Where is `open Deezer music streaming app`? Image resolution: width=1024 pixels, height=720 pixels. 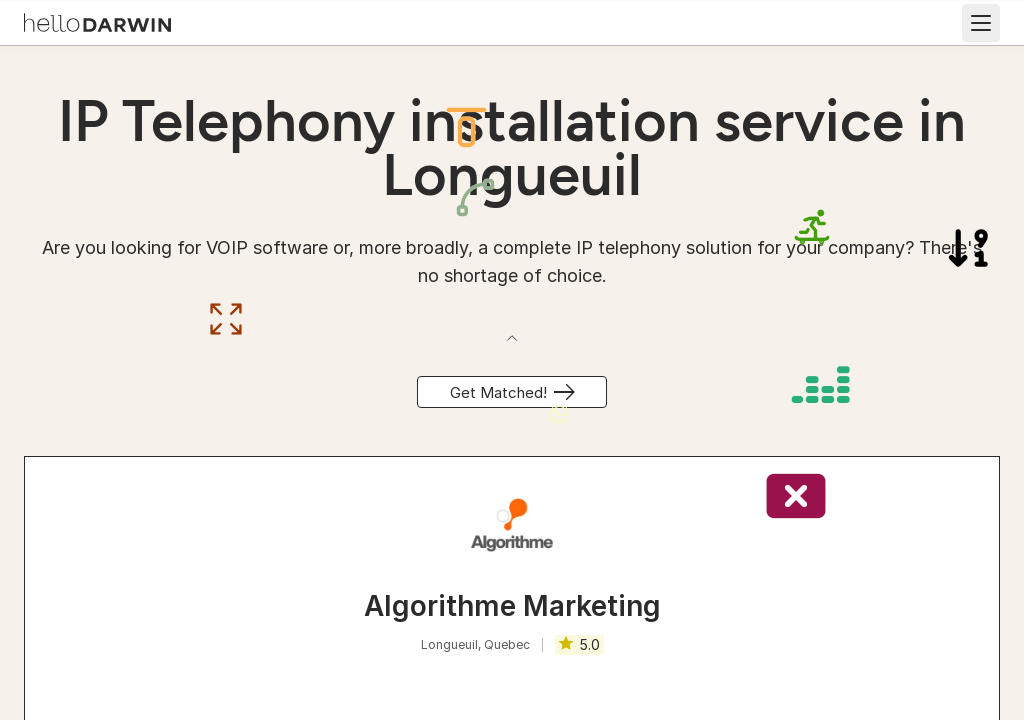
open Deezer music streaming app is located at coordinates (820, 386).